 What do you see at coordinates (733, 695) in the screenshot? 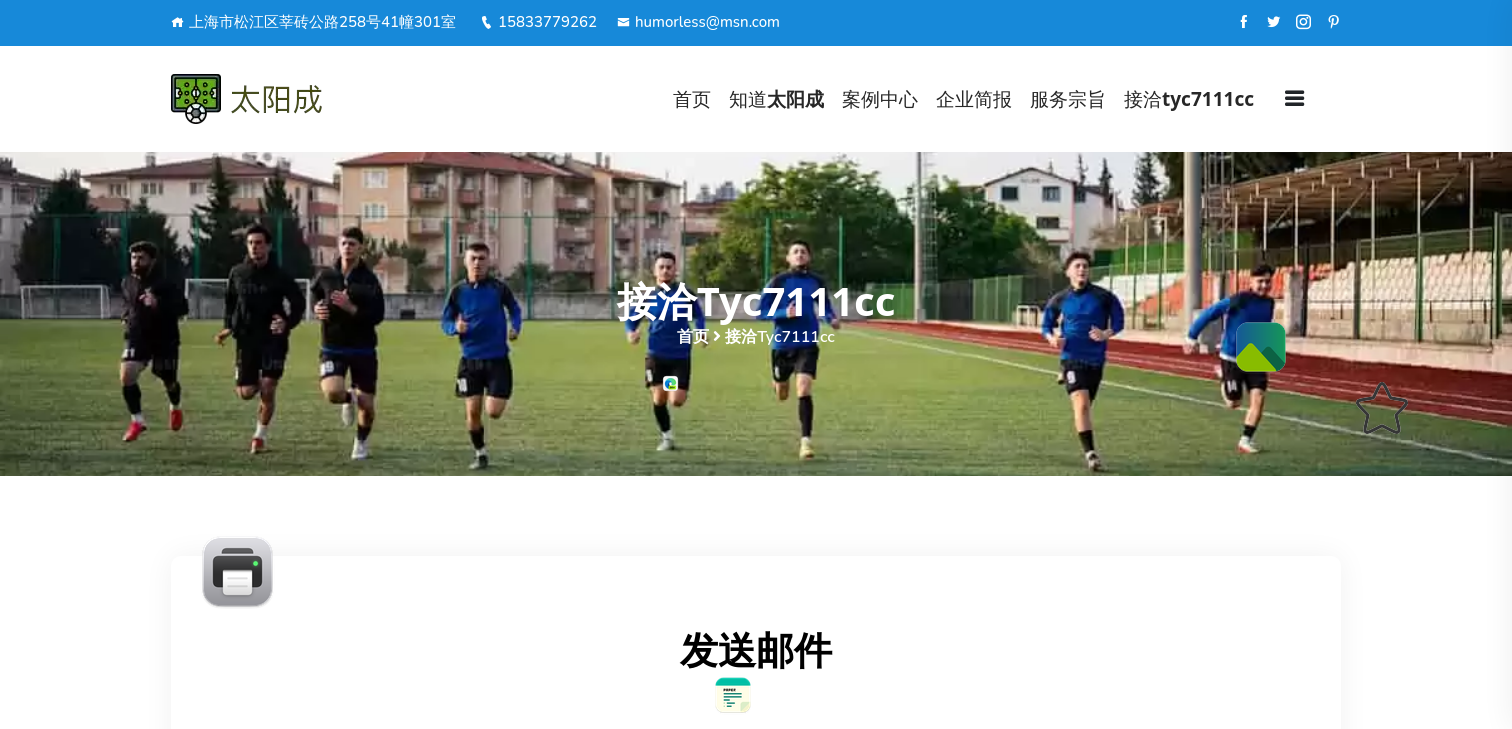
I see `open Paper note-taking app` at bounding box center [733, 695].